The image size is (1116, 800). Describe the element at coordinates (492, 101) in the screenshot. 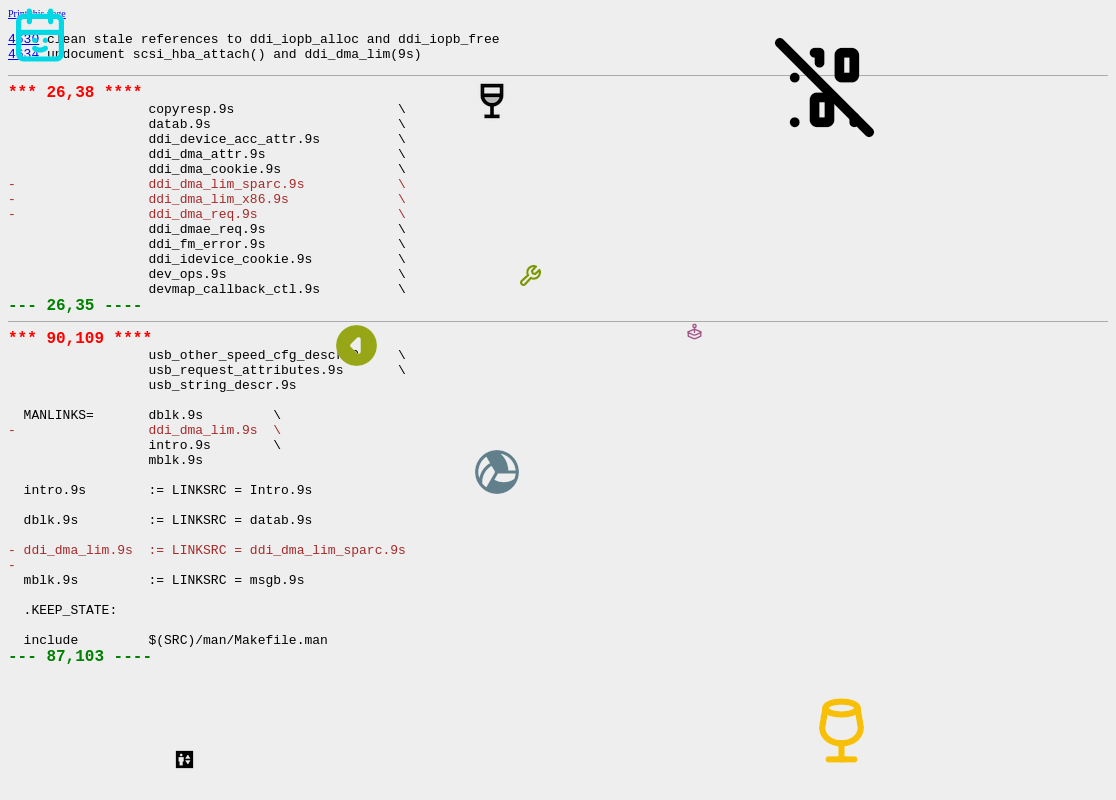

I see `find nearby wine bars or restaurants` at that location.